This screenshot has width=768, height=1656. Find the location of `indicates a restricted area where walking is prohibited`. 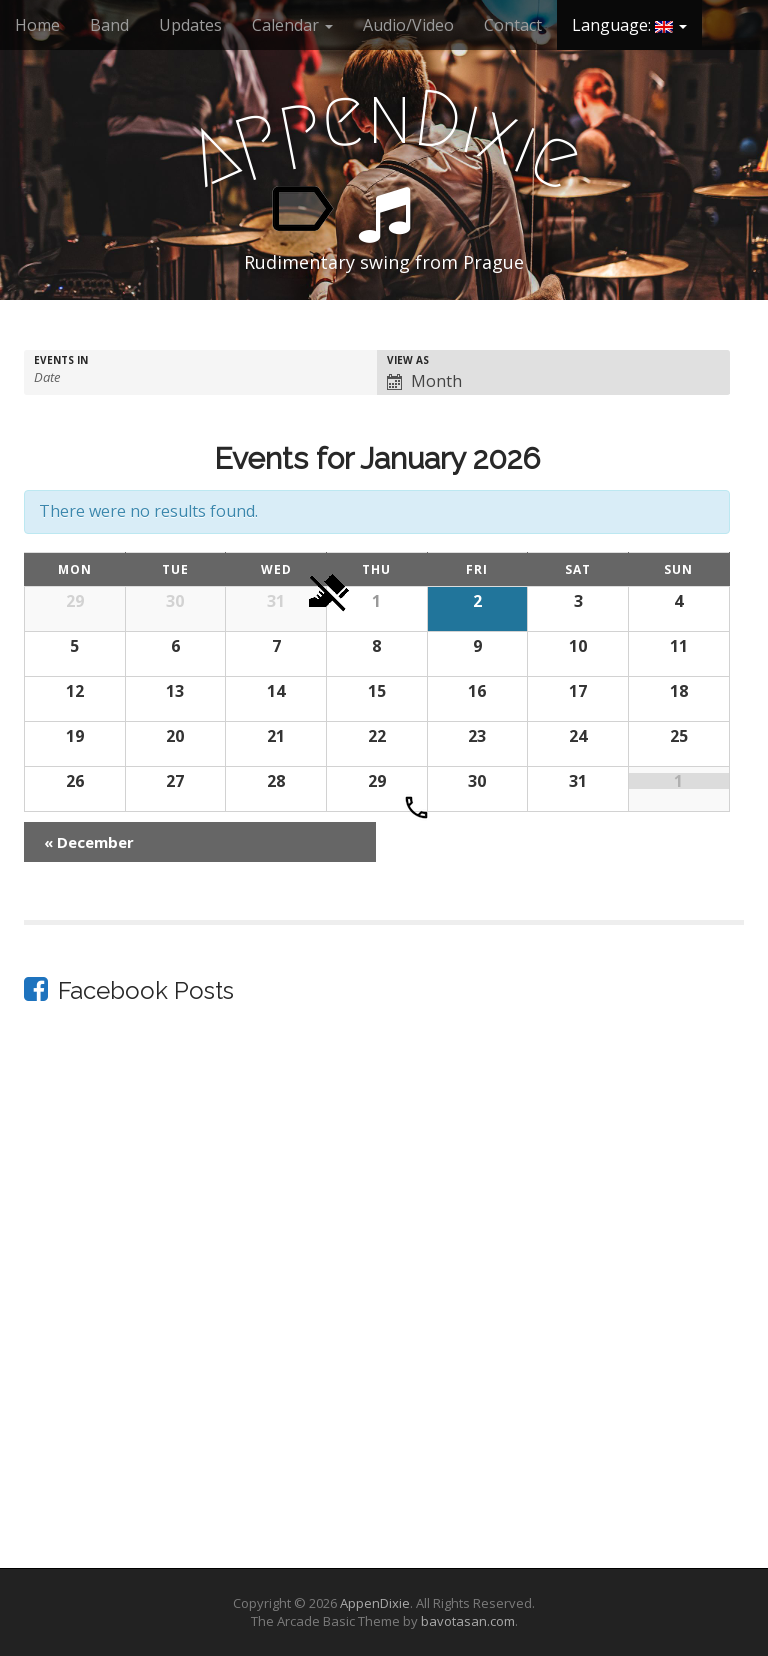

indicates a restricted area where walking is prohibited is located at coordinates (329, 592).